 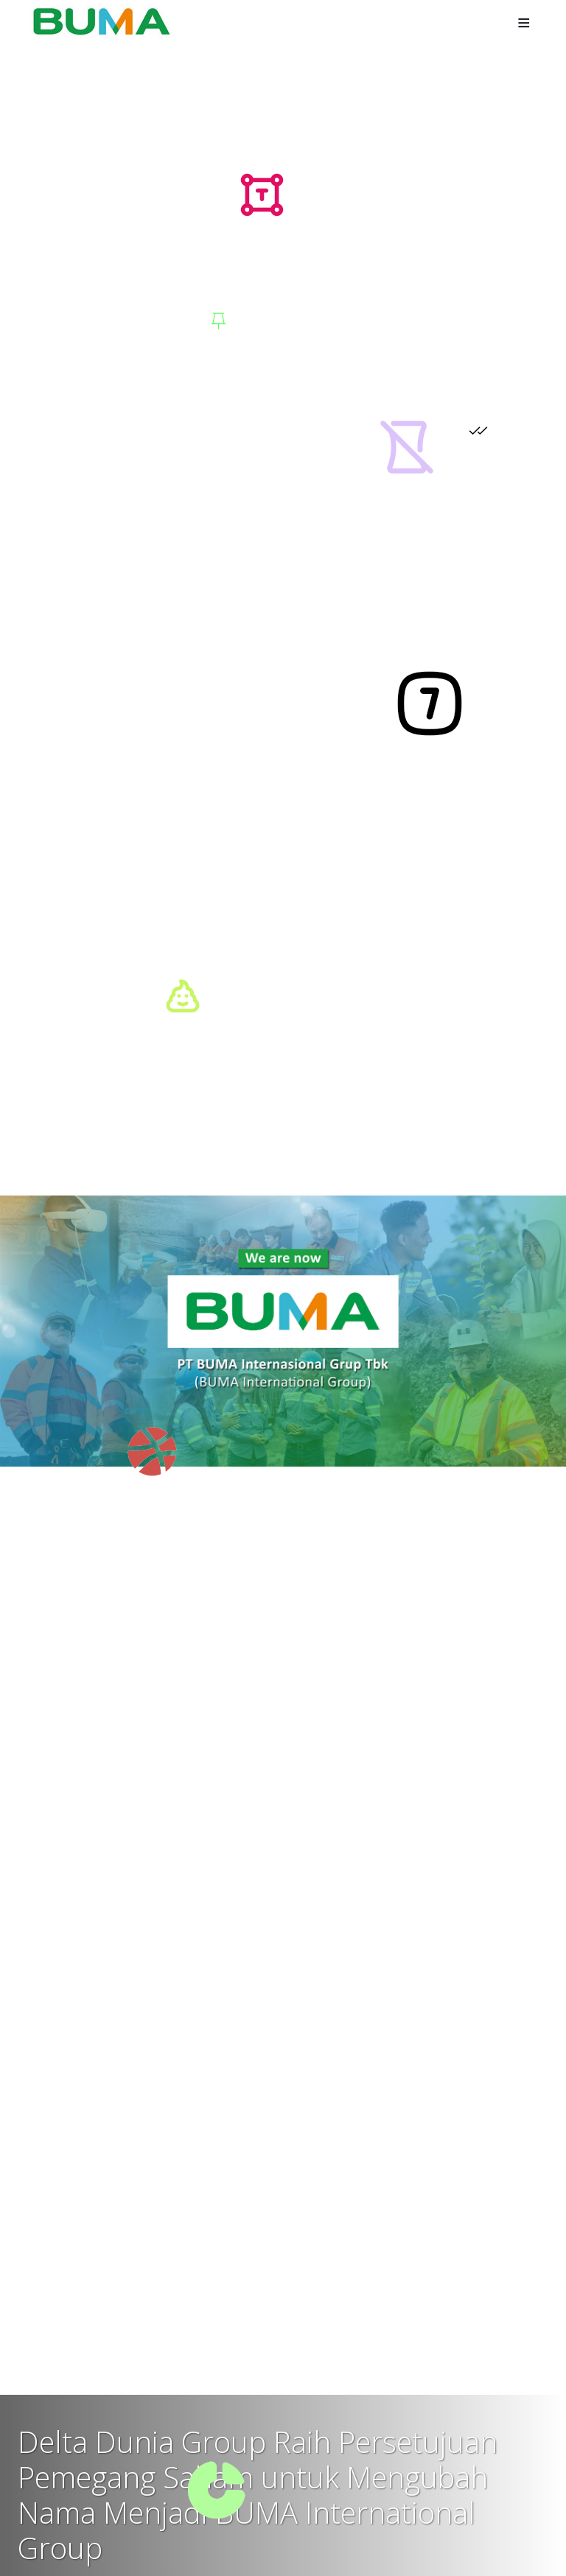 What do you see at coordinates (262, 194) in the screenshot?
I see `resize text or adjust font size` at bounding box center [262, 194].